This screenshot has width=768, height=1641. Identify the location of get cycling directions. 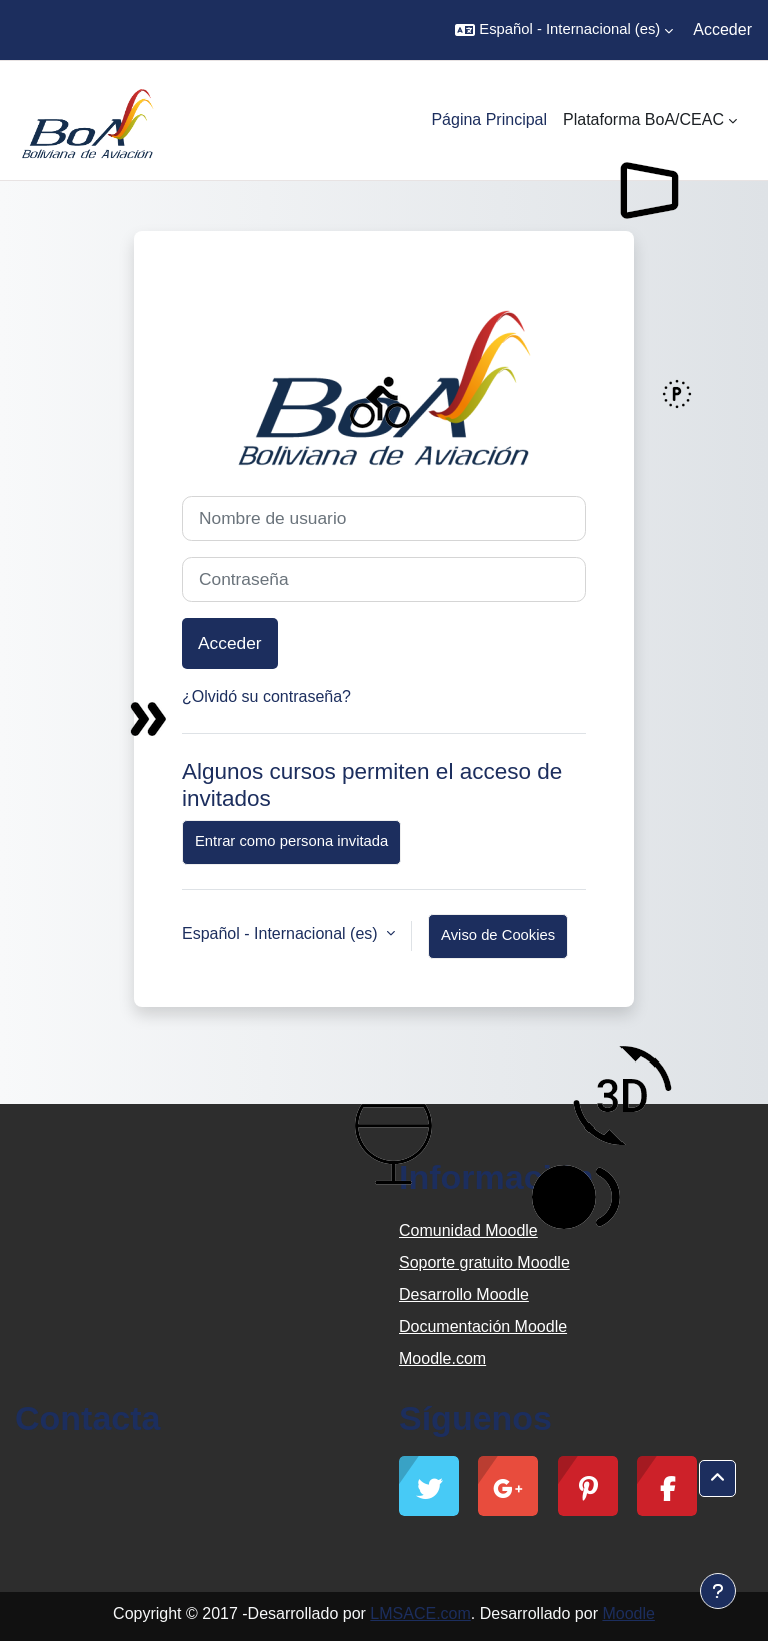
(380, 403).